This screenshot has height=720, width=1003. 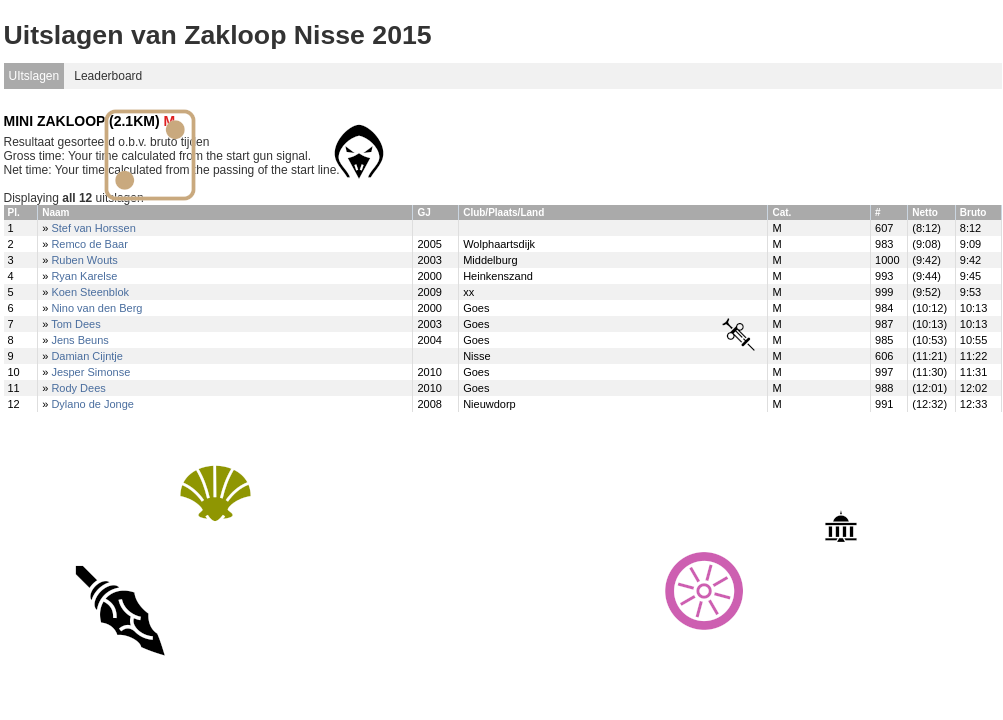 I want to click on select kenku character race, so click(x=359, y=152).